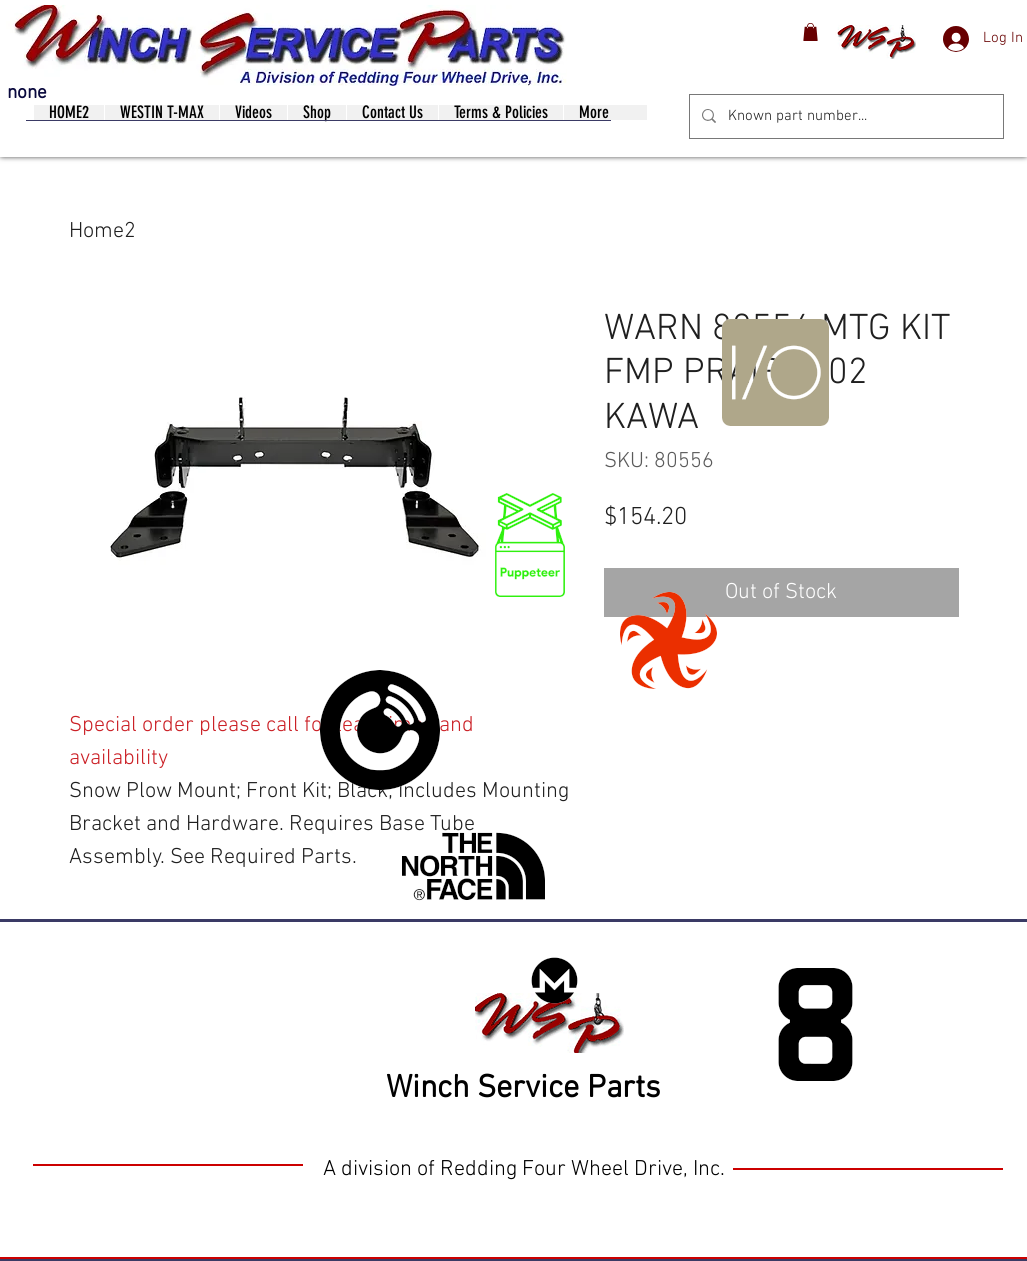 The image size is (1027, 1261). I want to click on open the Player FM podcast app, so click(380, 730).